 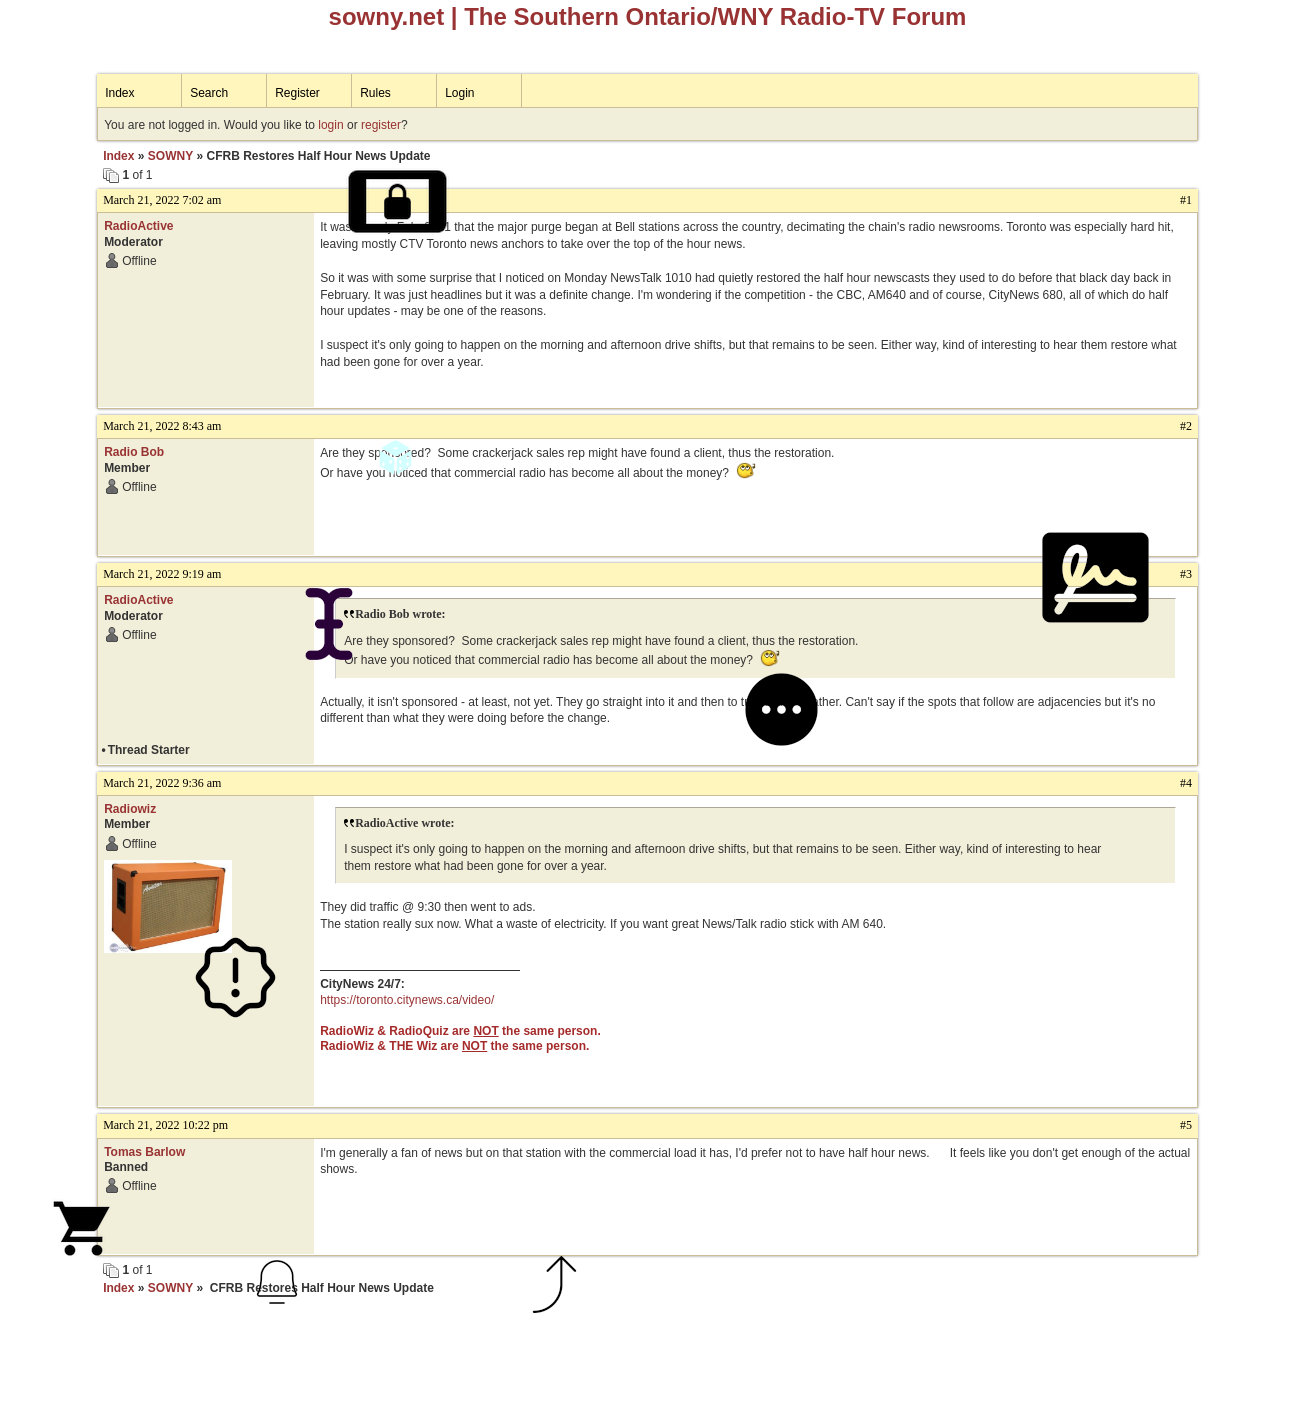 What do you see at coordinates (781, 709) in the screenshot?
I see `access more options or actions` at bounding box center [781, 709].